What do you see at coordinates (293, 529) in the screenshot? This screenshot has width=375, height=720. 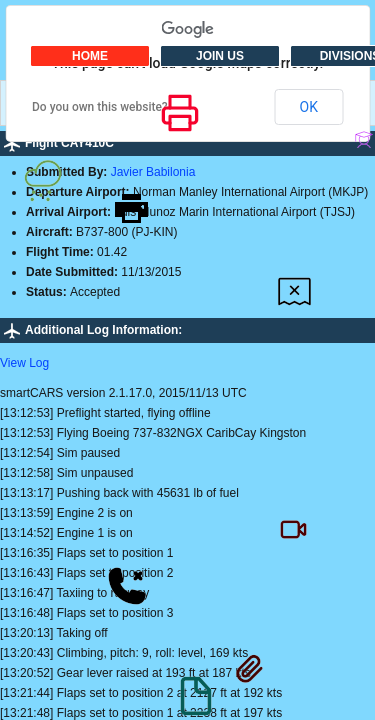 I see `start a video call` at bounding box center [293, 529].